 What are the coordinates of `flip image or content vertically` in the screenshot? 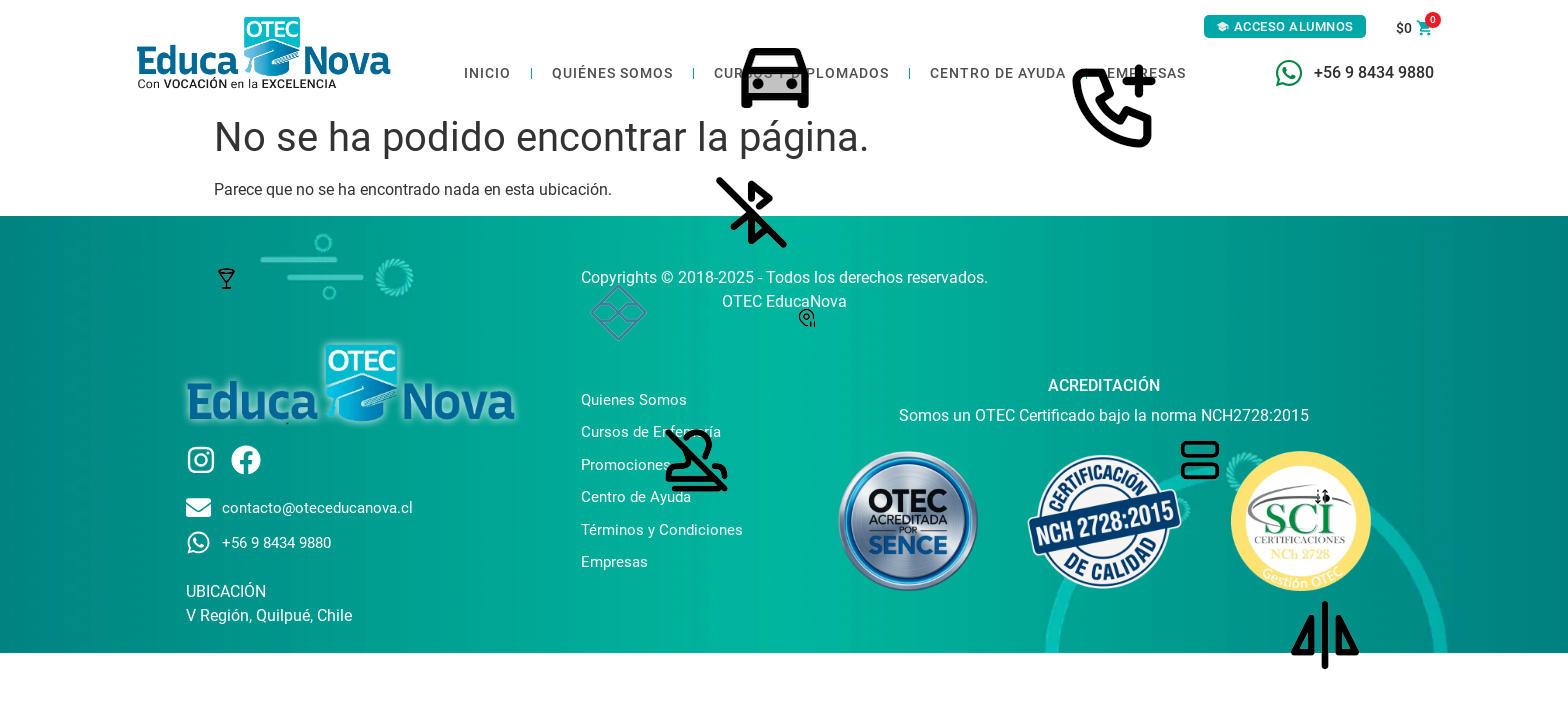 It's located at (1325, 635).